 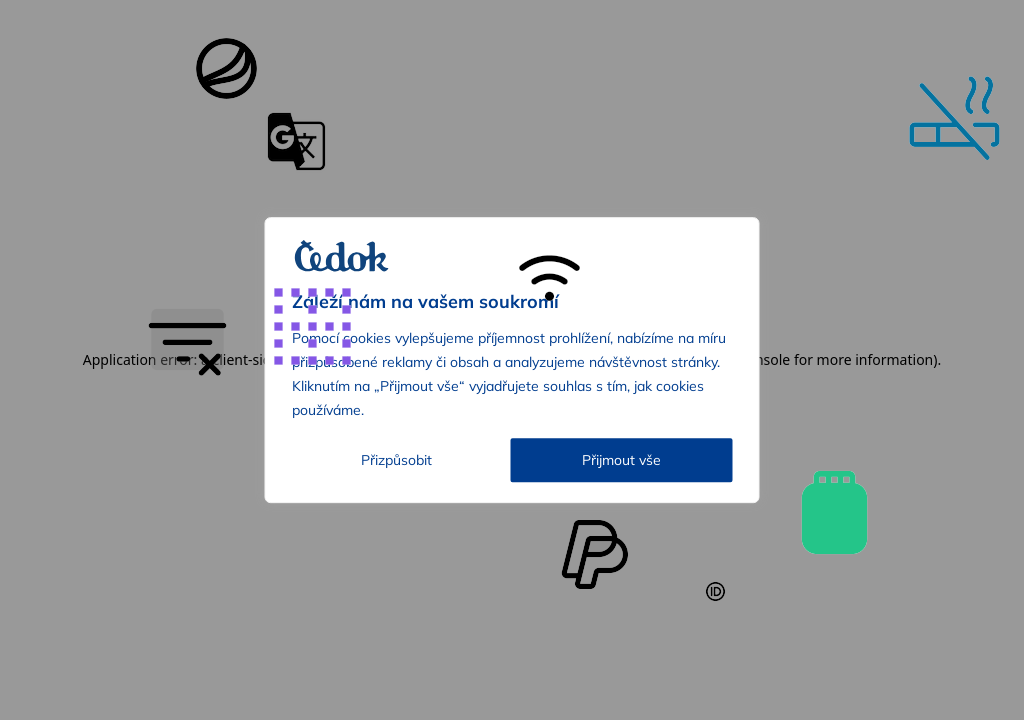 I want to click on pepsi brand logo, so click(x=226, y=68).